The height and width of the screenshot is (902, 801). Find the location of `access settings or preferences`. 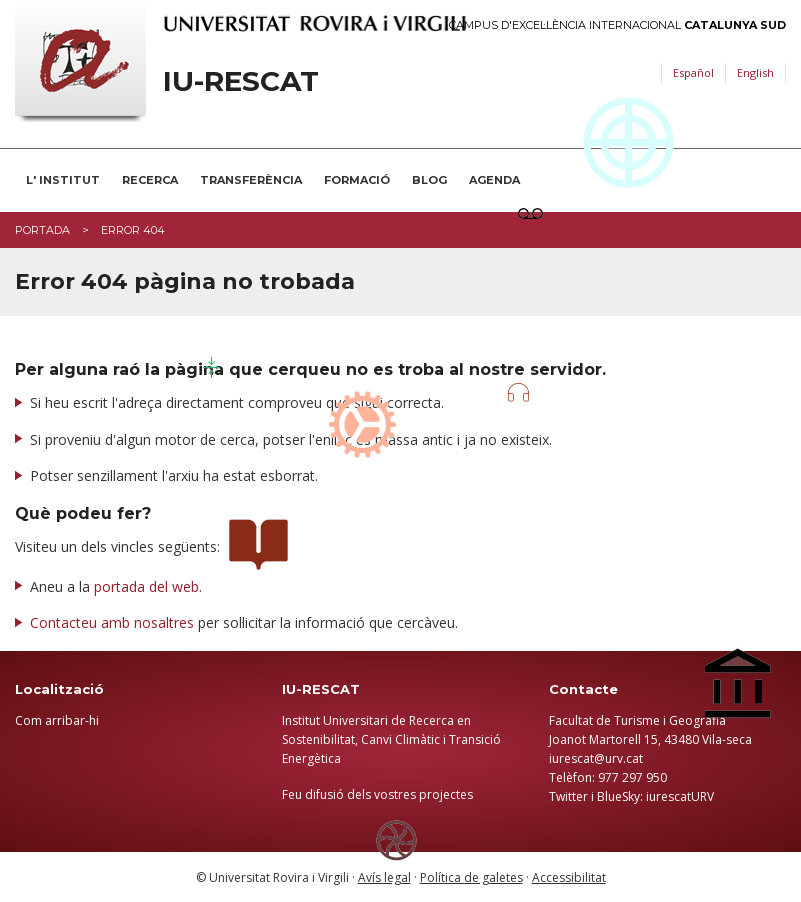

access settings or preferences is located at coordinates (362, 424).